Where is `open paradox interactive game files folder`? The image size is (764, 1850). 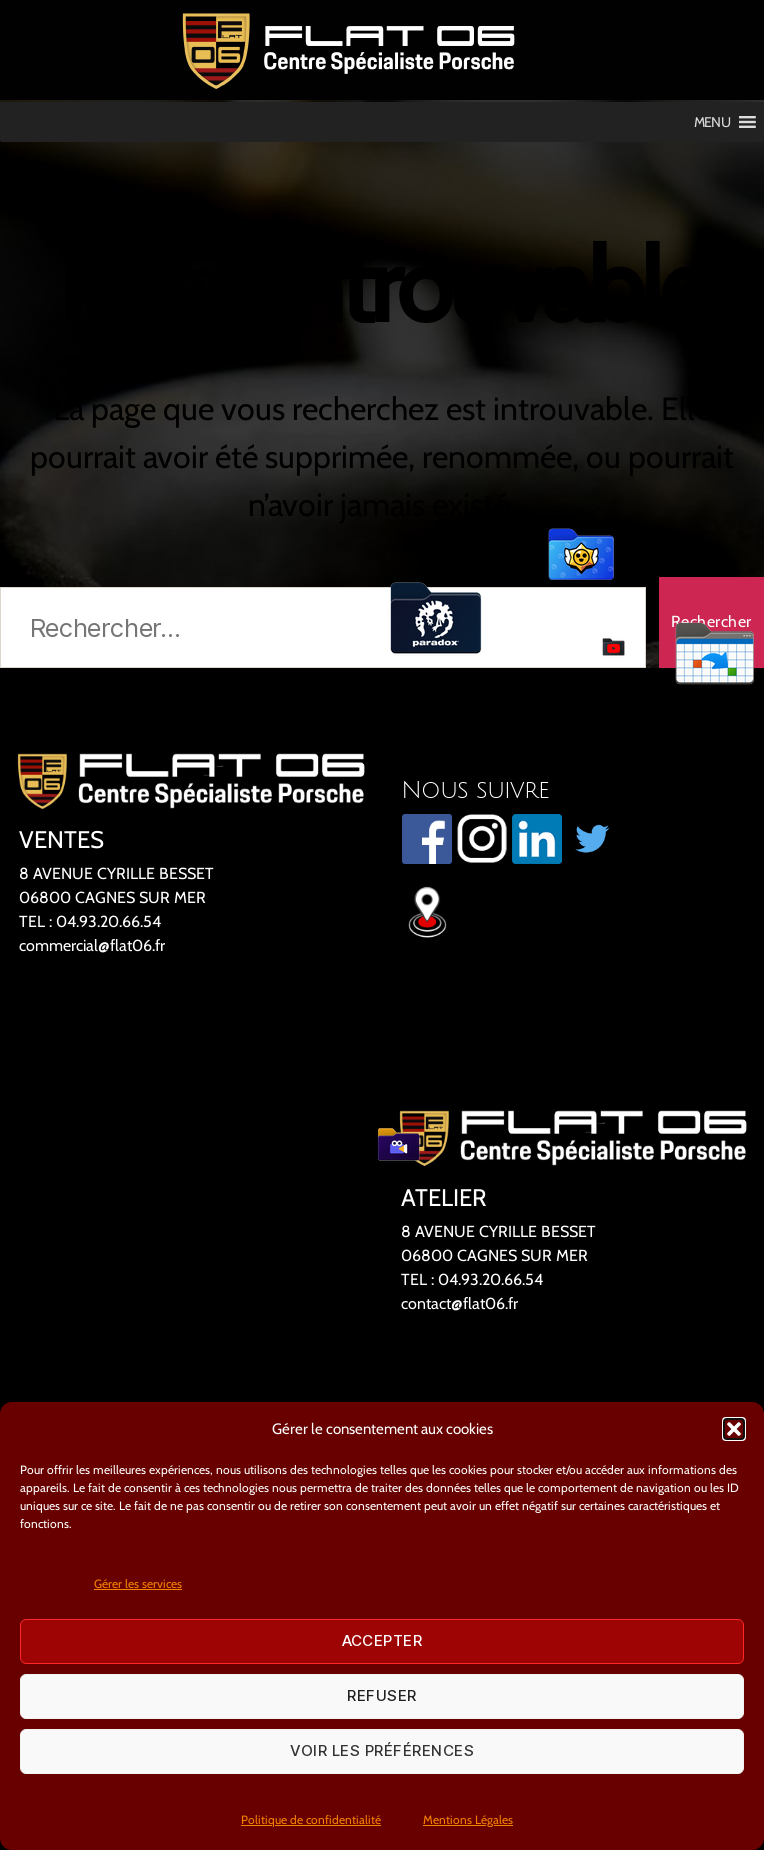
open paradox interactive game files folder is located at coordinates (435, 620).